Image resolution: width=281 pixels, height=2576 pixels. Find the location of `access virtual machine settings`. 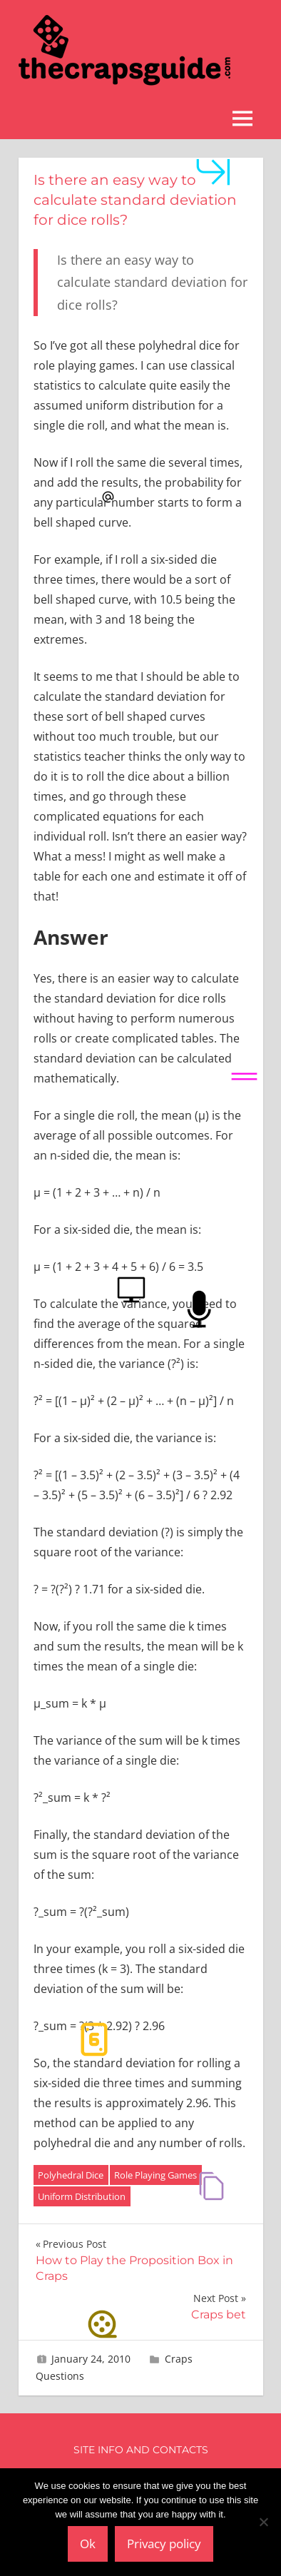

access virtual machine settings is located at coordinates (131, 1289).